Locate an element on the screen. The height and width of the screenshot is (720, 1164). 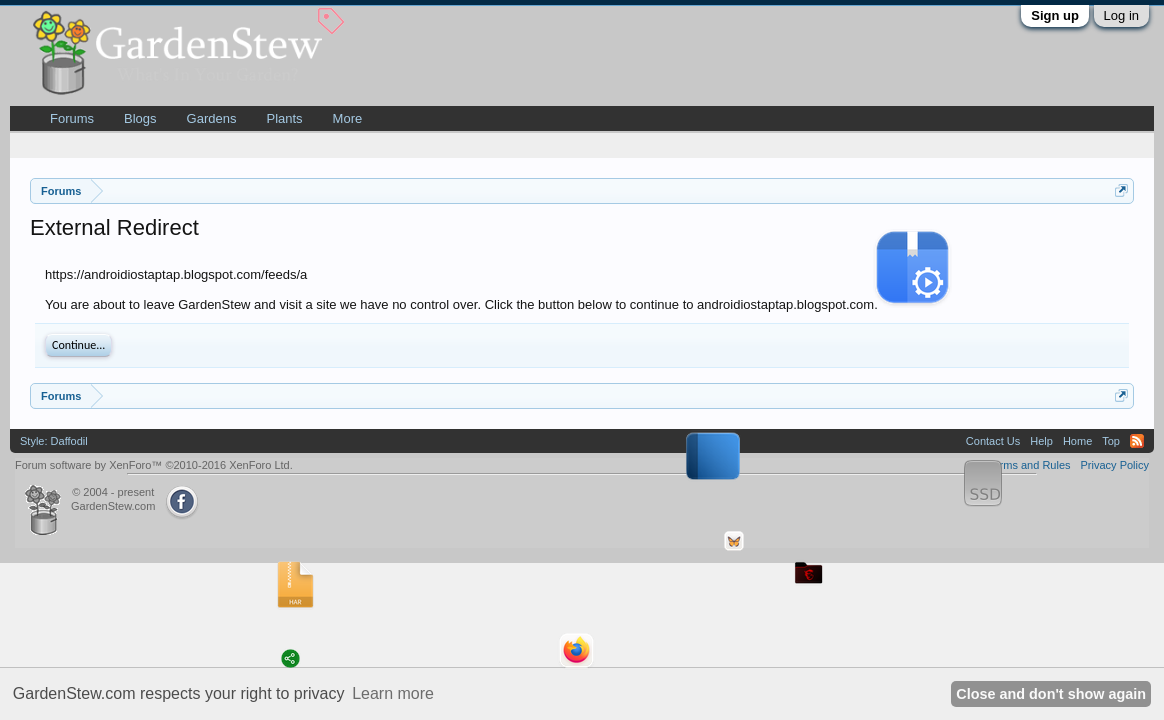
open firefox web browser is located at coordinates (576, 650).